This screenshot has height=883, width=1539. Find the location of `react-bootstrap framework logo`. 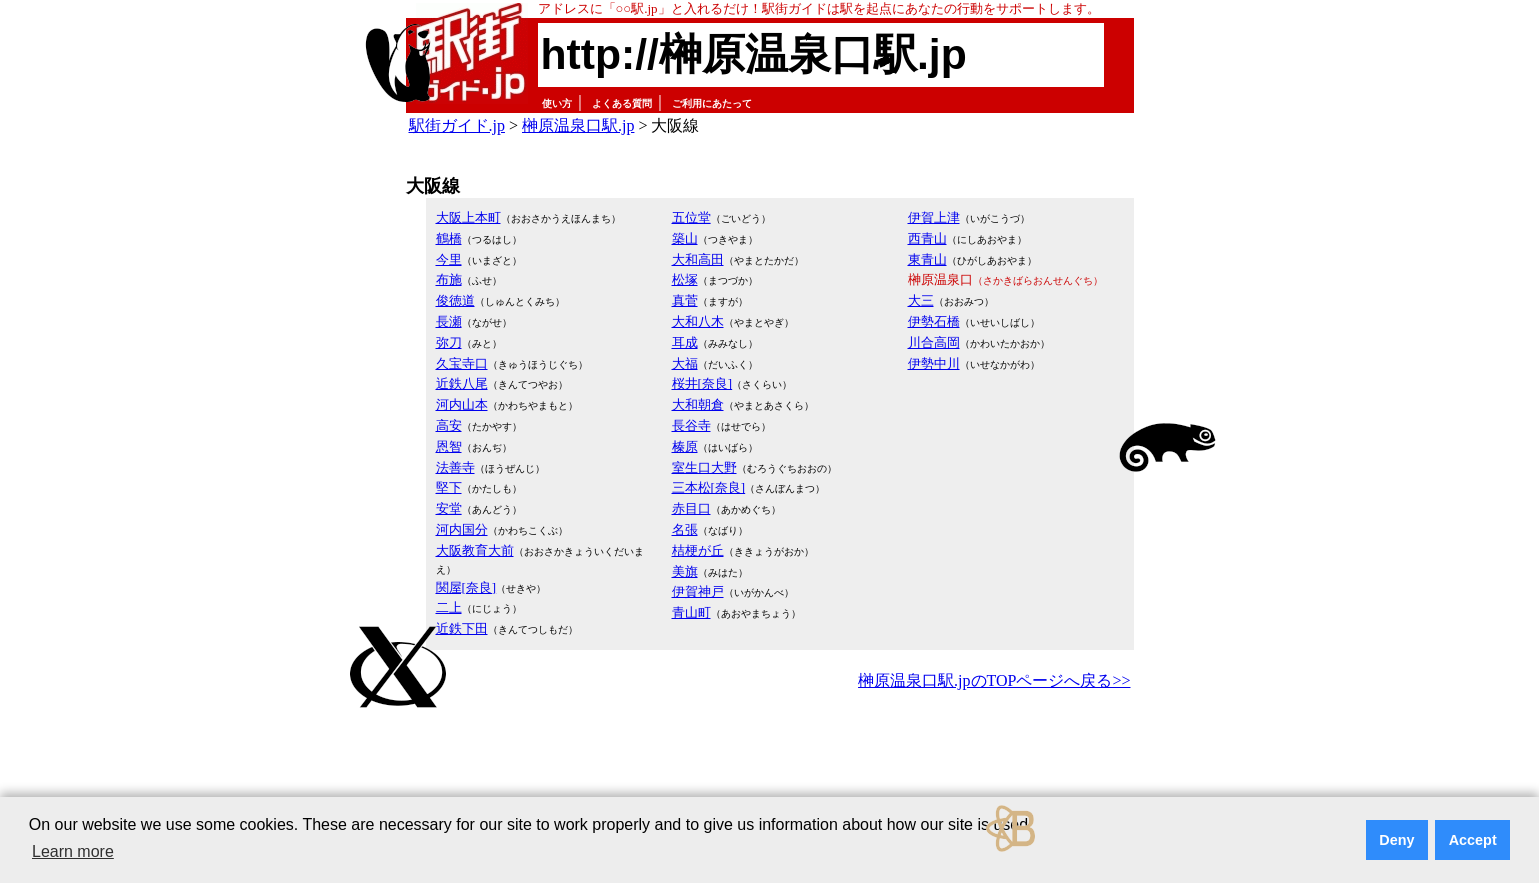

react-bootstrap framework logo is located at coordinates (1010, 828).